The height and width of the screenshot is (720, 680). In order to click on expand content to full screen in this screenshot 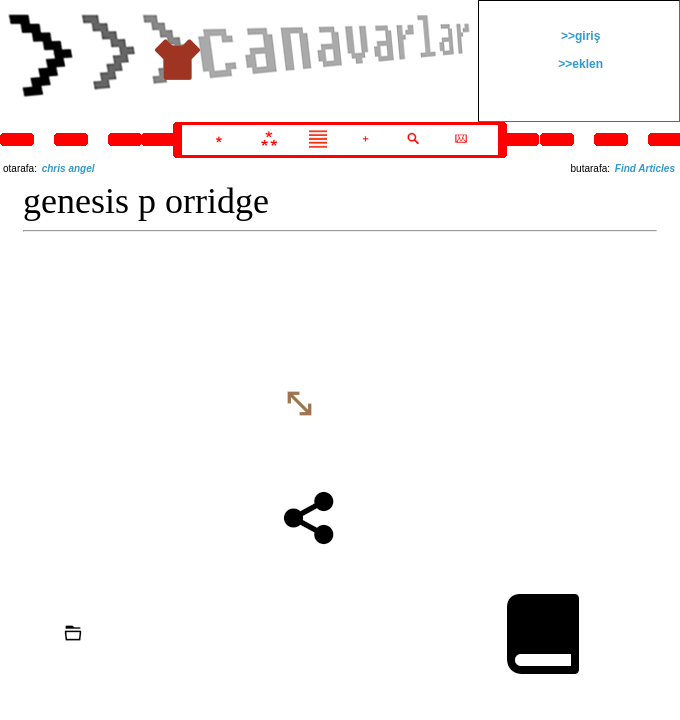, I will do `click(299, 403)`.